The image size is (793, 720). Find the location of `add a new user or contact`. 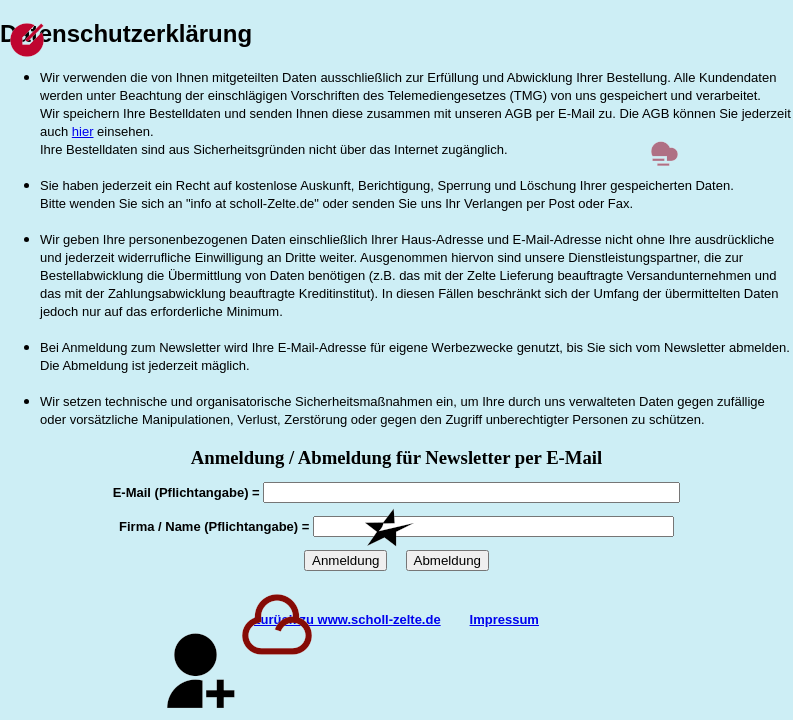

add a new user or contact is located at coordinates (195, 672).